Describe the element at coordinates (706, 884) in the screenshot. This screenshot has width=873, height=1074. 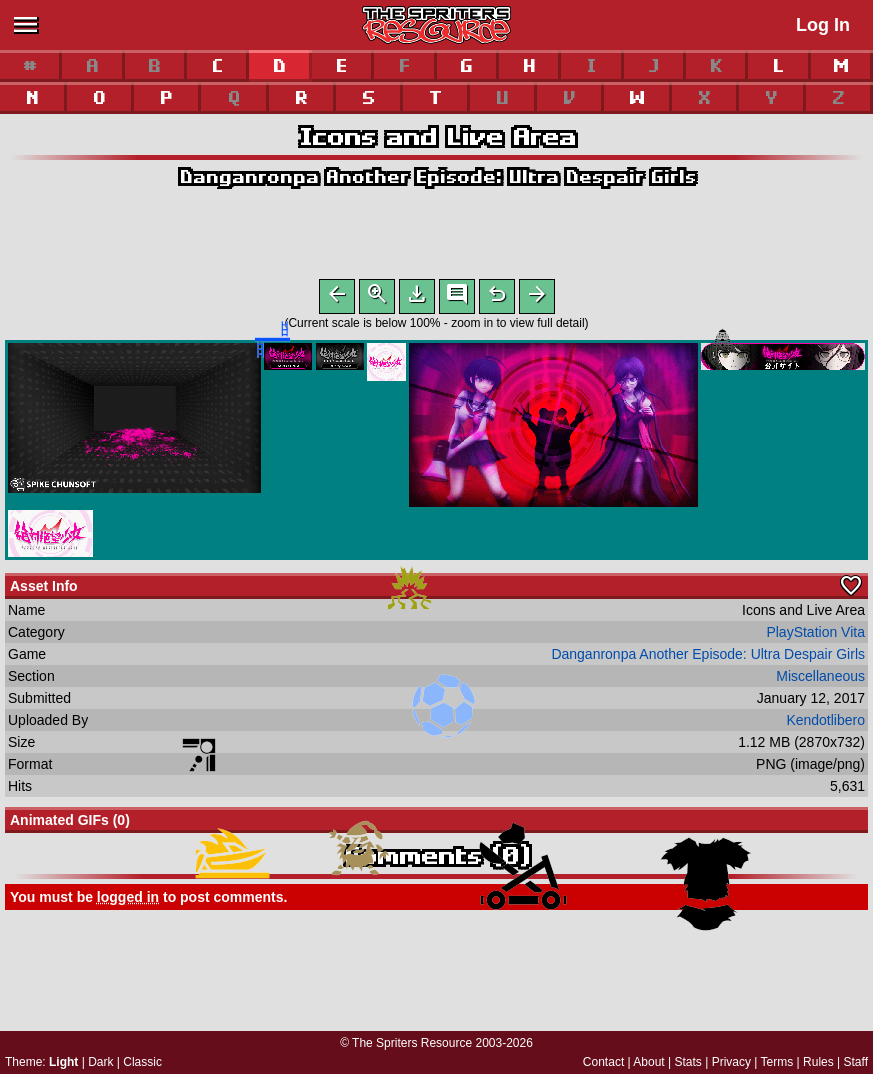
I see `equip fur armor or primitive clothing` at that location.